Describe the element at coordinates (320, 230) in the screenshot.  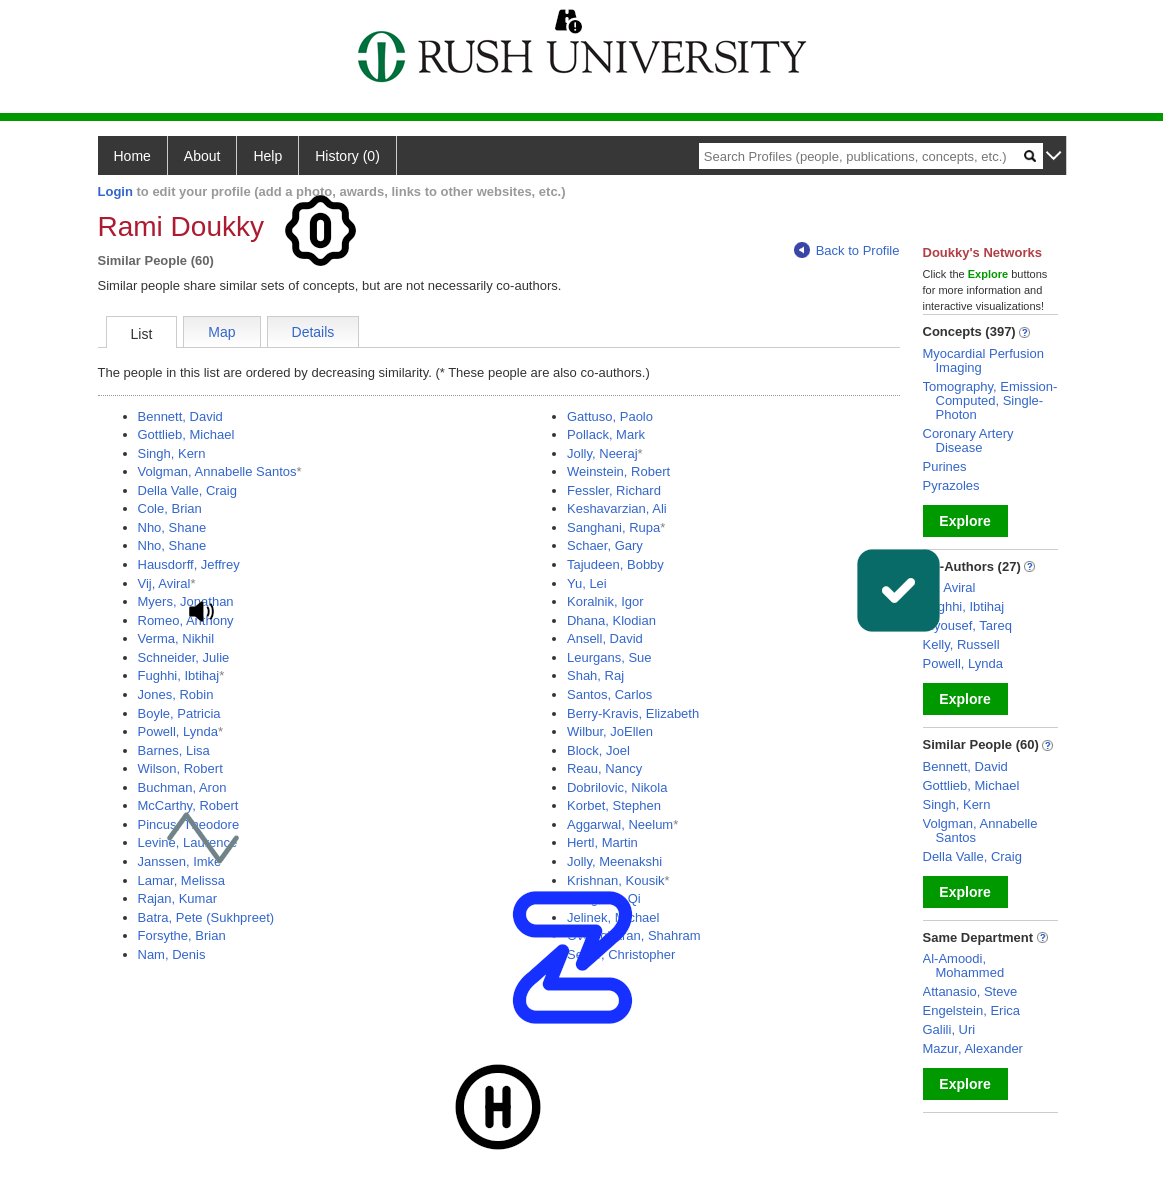
I see `indicates zero items or notifications` at that location.